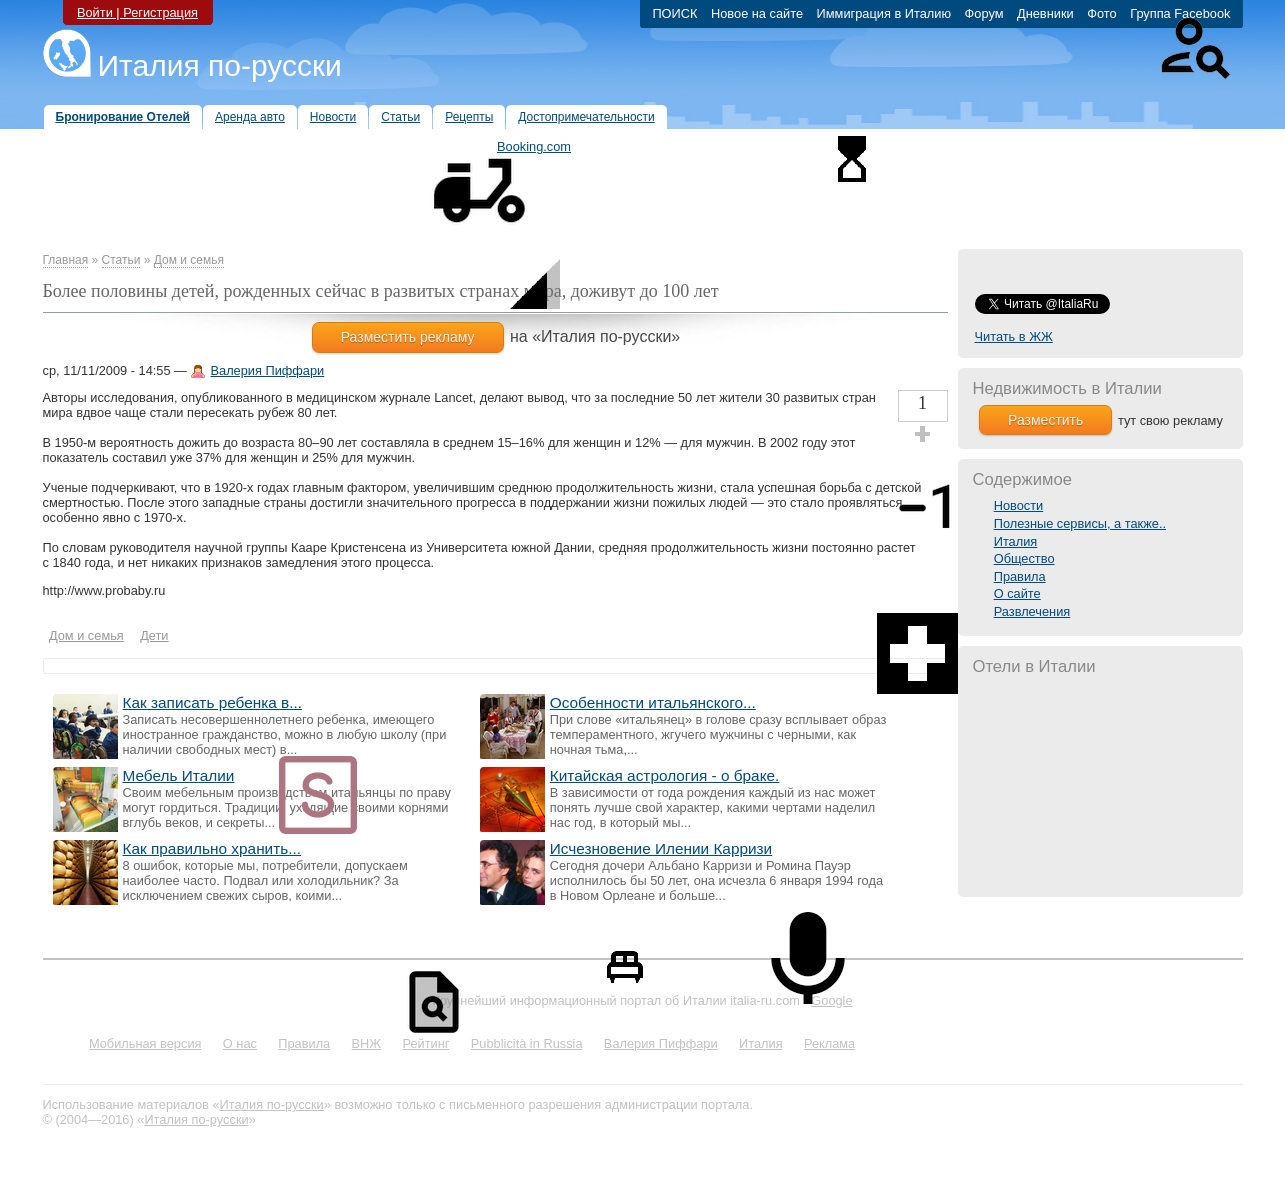 This screenshot has width=1285, height=1195. Describe the element at coordinates (535, 284) in the screenshot. I see `indicates moderate cellular signal strength` at that location.